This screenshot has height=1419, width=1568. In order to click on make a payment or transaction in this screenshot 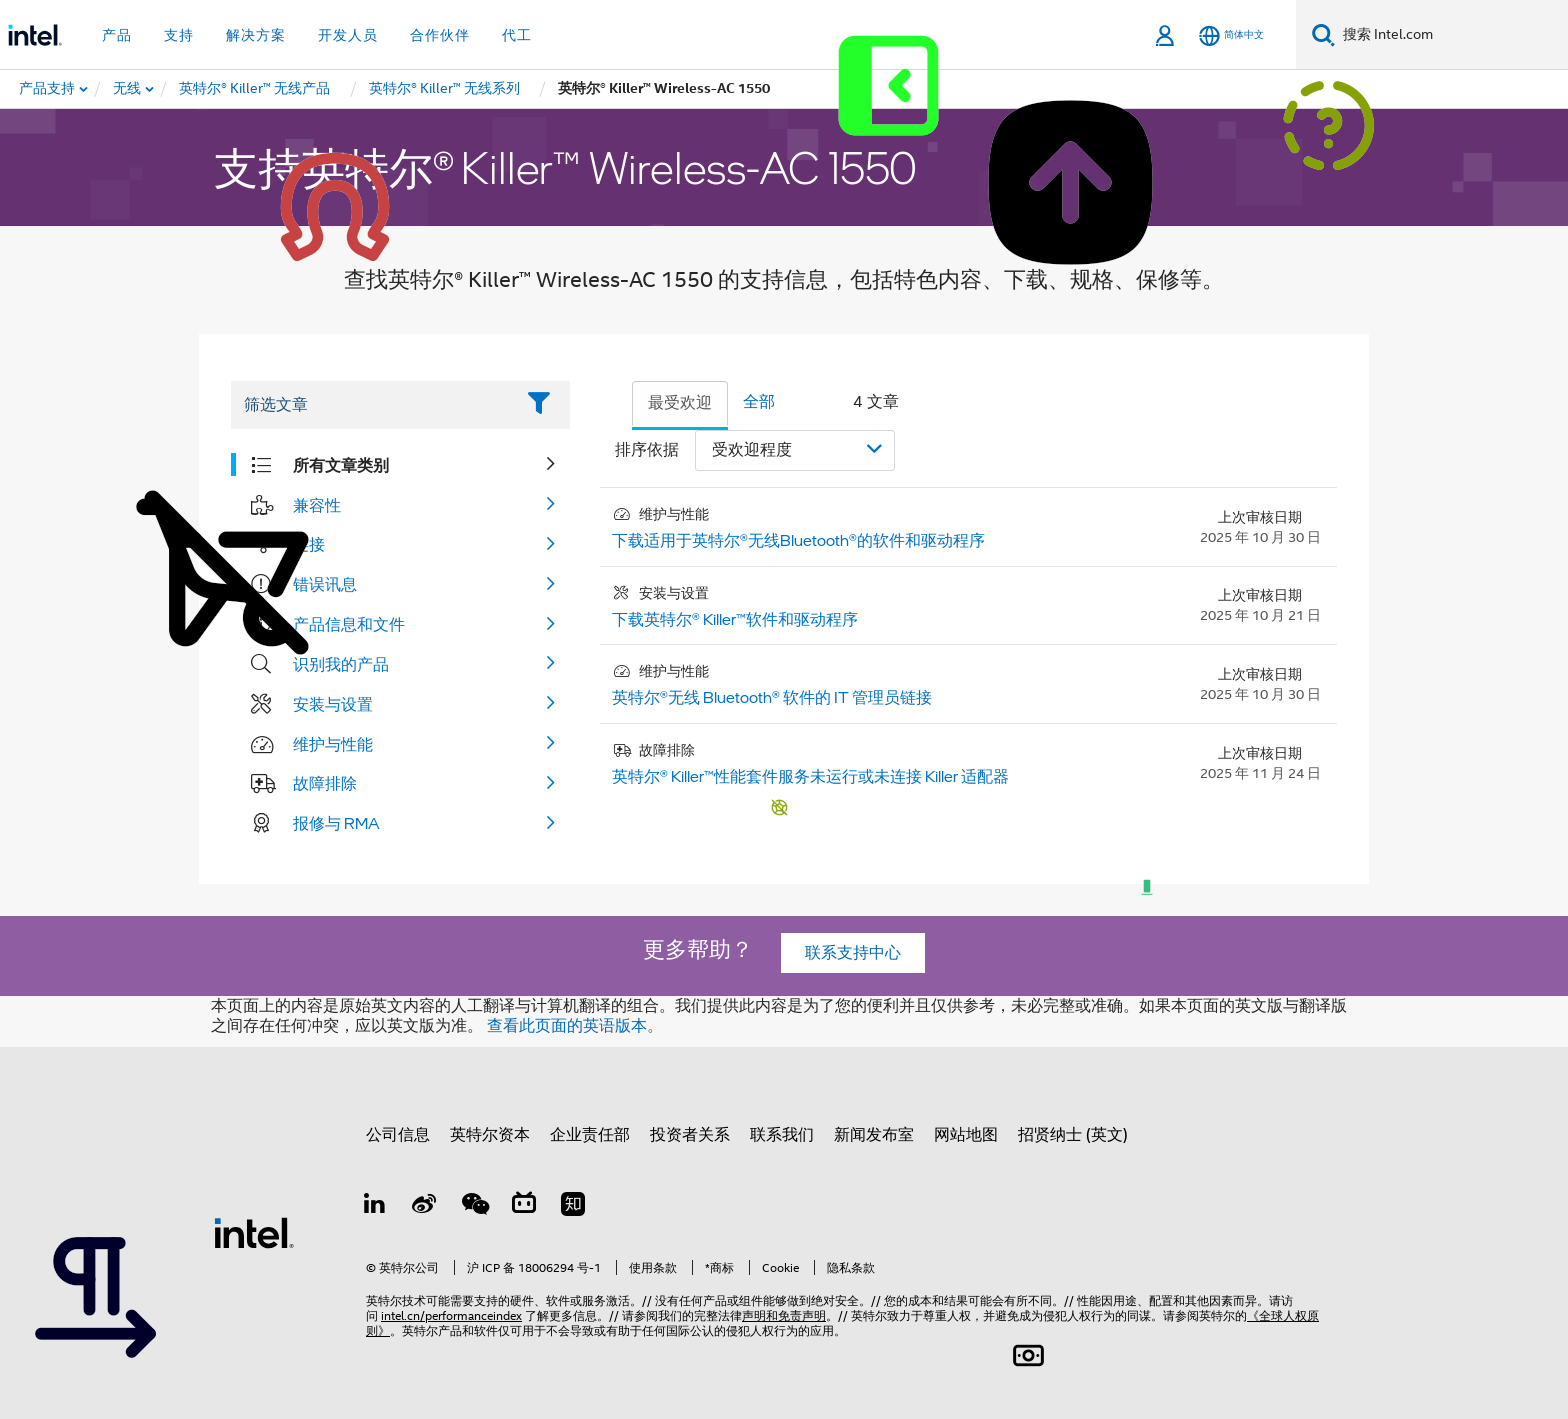, I will do `click(1028, 1355)`.